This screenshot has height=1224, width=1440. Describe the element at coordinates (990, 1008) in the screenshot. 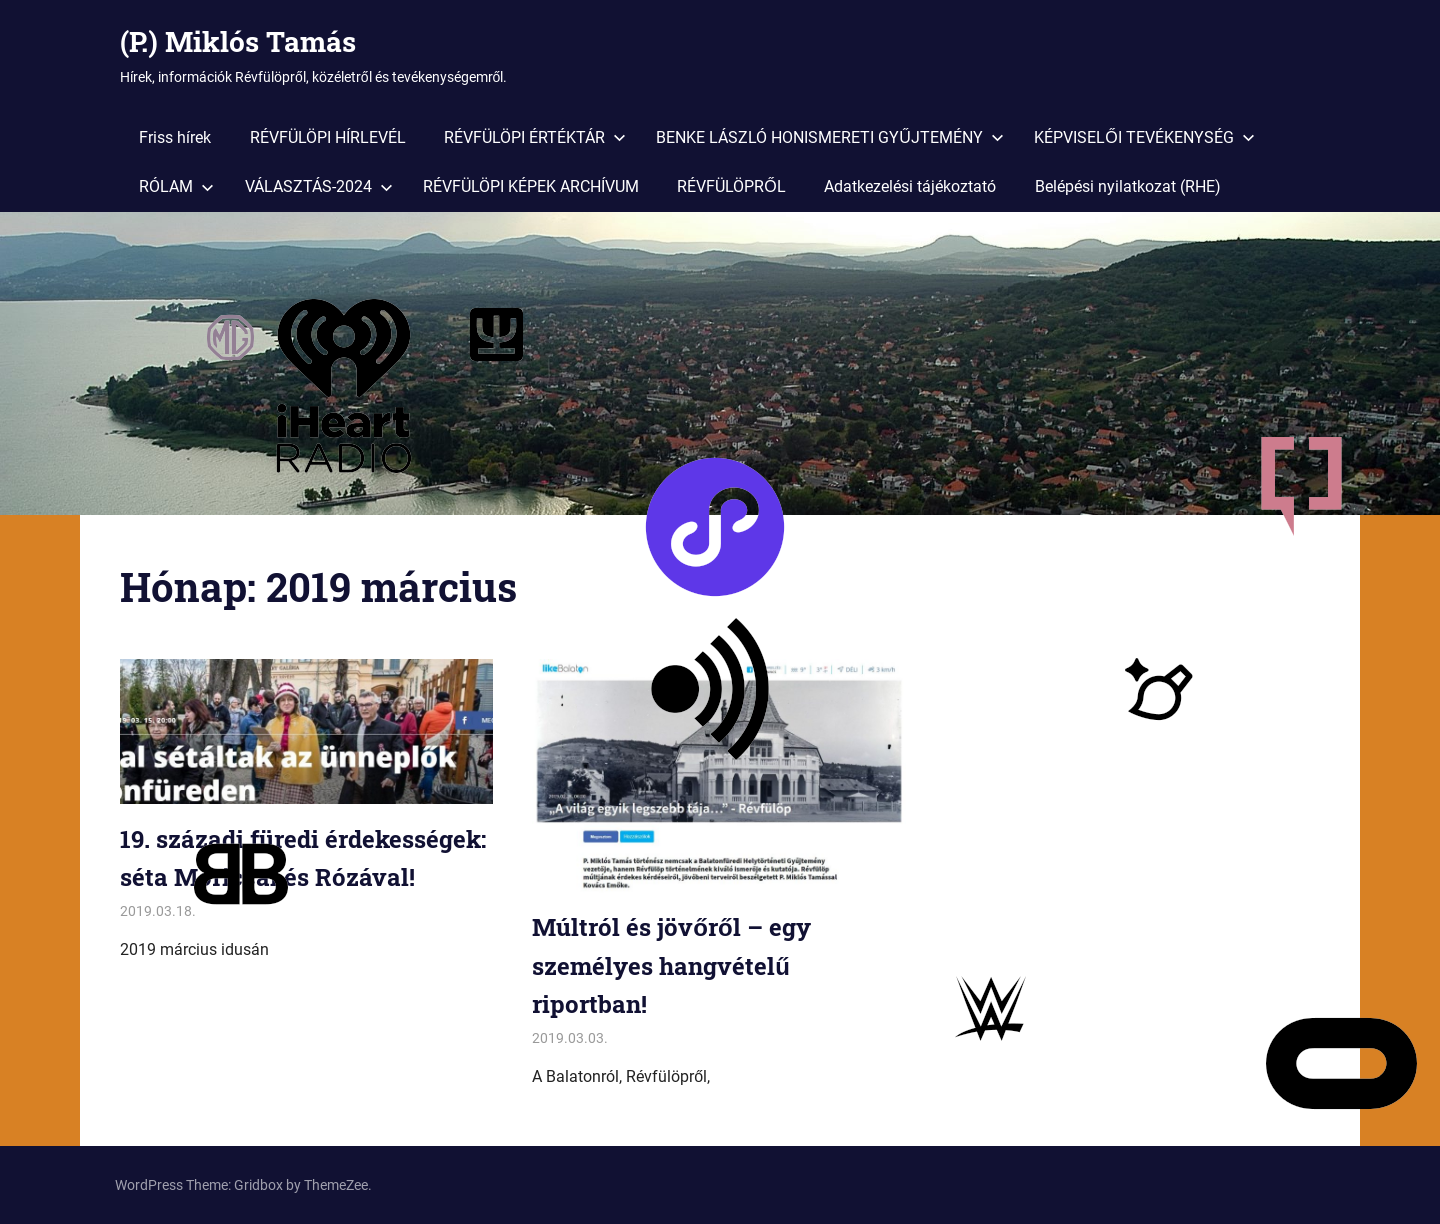

I see `WWE official logo` at that location.